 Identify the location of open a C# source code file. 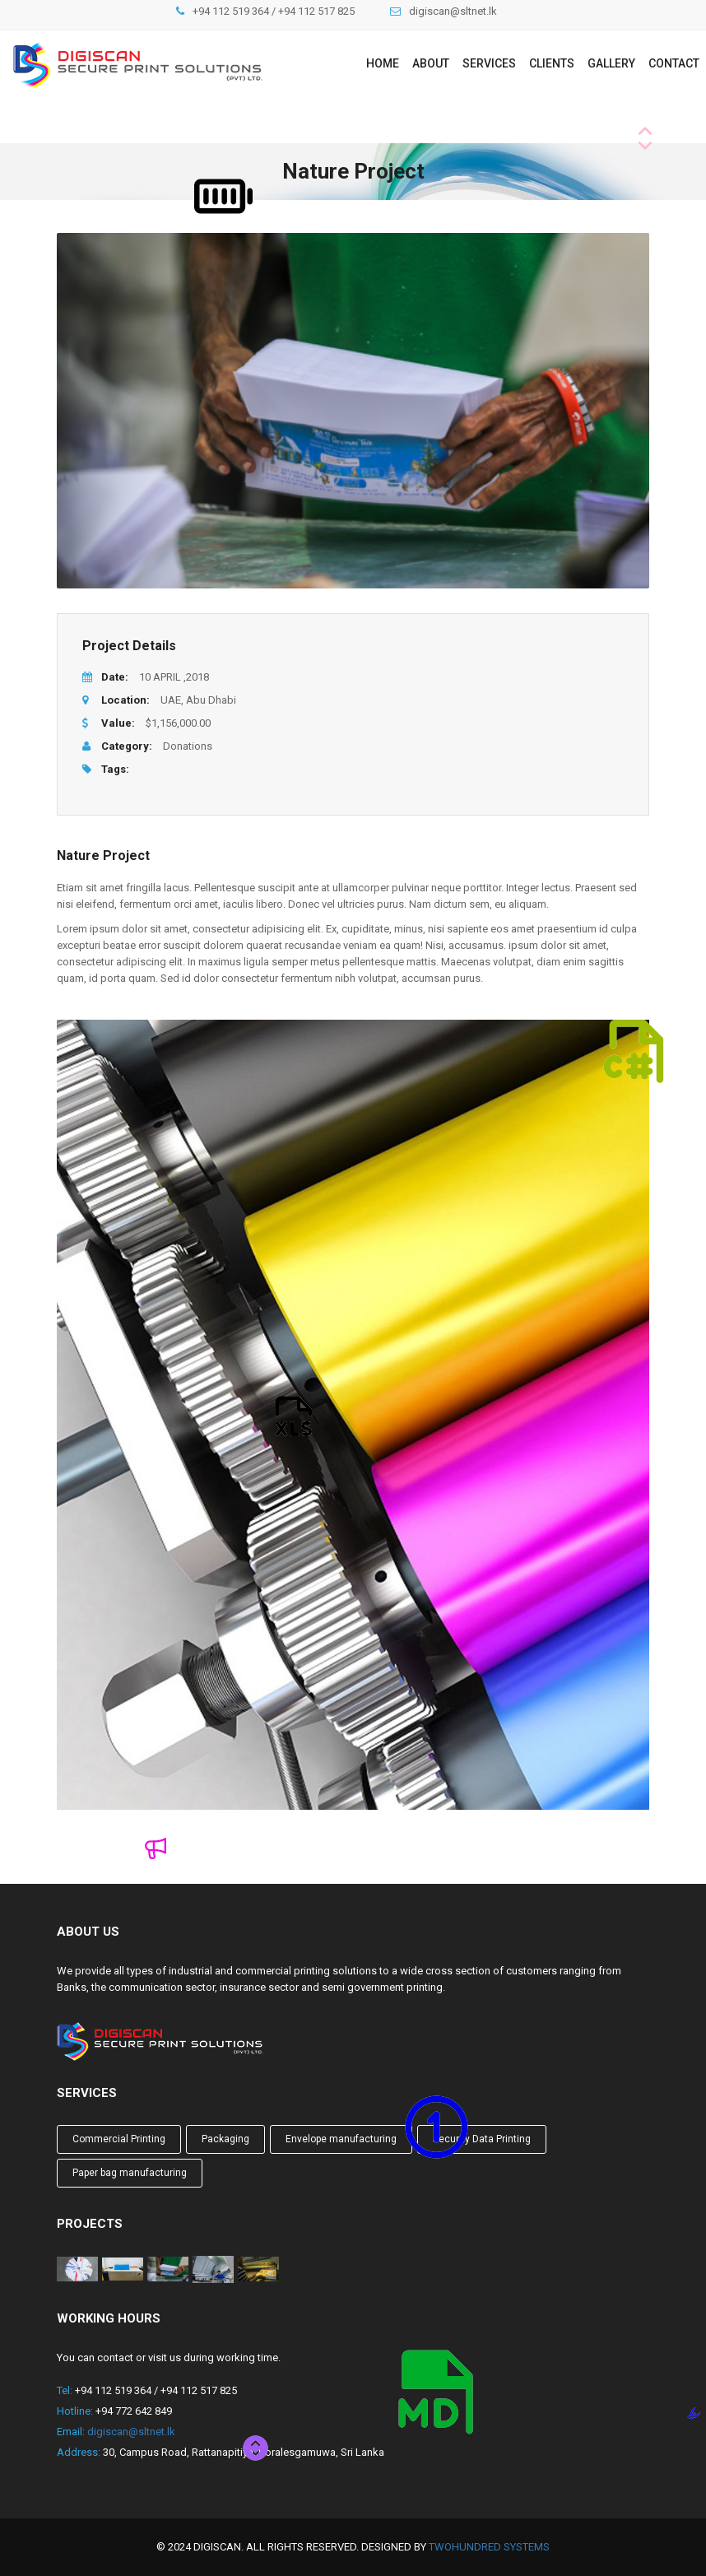
(636, 1051).